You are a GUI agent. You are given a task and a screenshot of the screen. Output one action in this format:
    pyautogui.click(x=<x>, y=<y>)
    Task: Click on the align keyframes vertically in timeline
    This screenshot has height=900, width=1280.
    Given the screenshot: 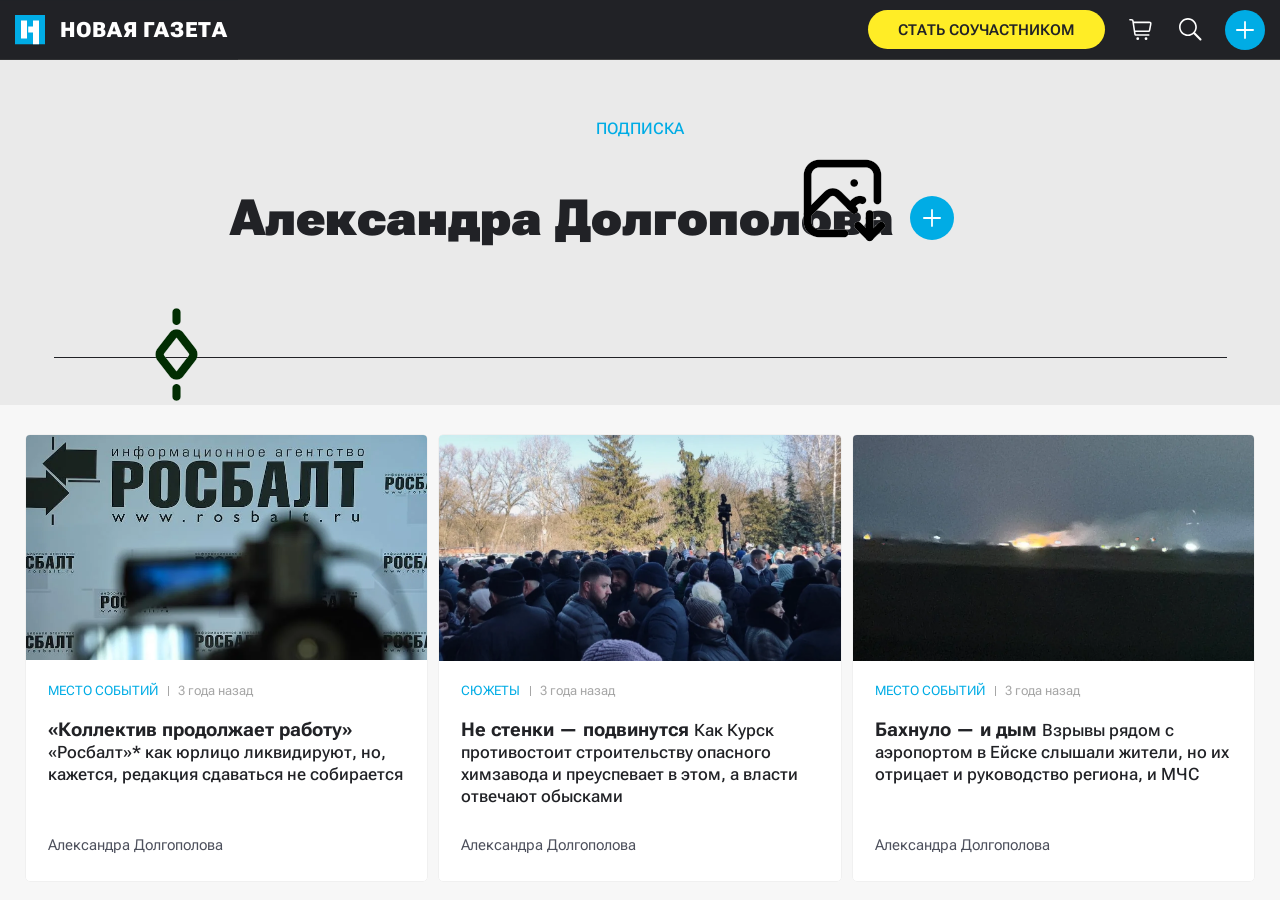 What is the action you would take?
    pyautogui.click(x=176, y=354)
    